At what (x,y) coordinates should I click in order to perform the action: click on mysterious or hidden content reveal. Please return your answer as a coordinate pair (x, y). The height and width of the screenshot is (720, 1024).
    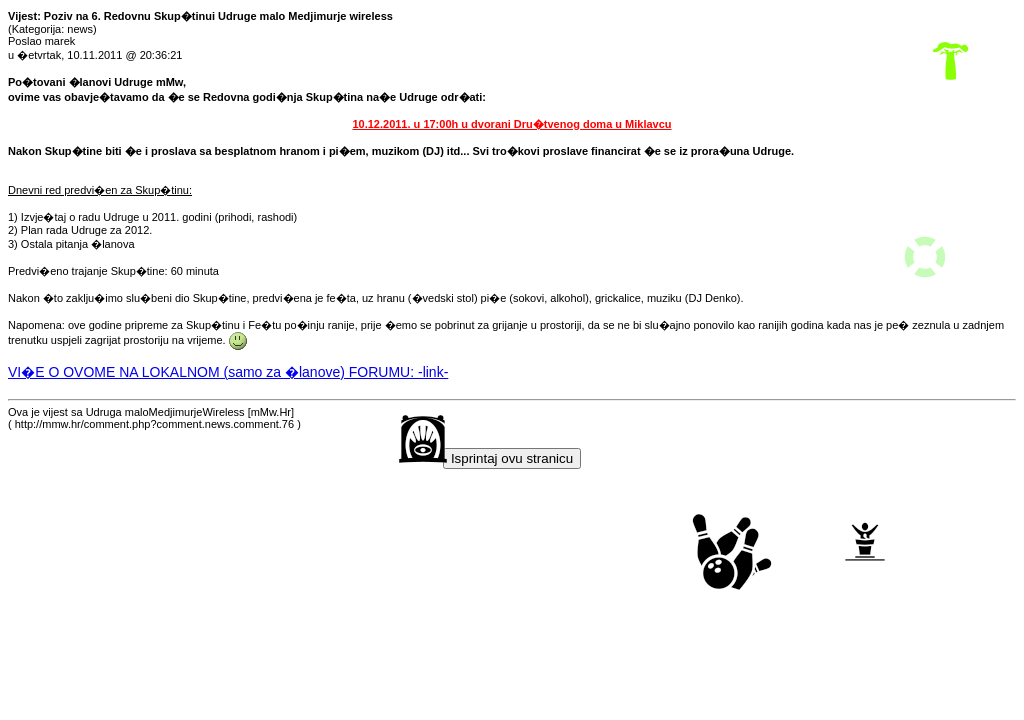
    Looking at the image, I should click on (423, 439).